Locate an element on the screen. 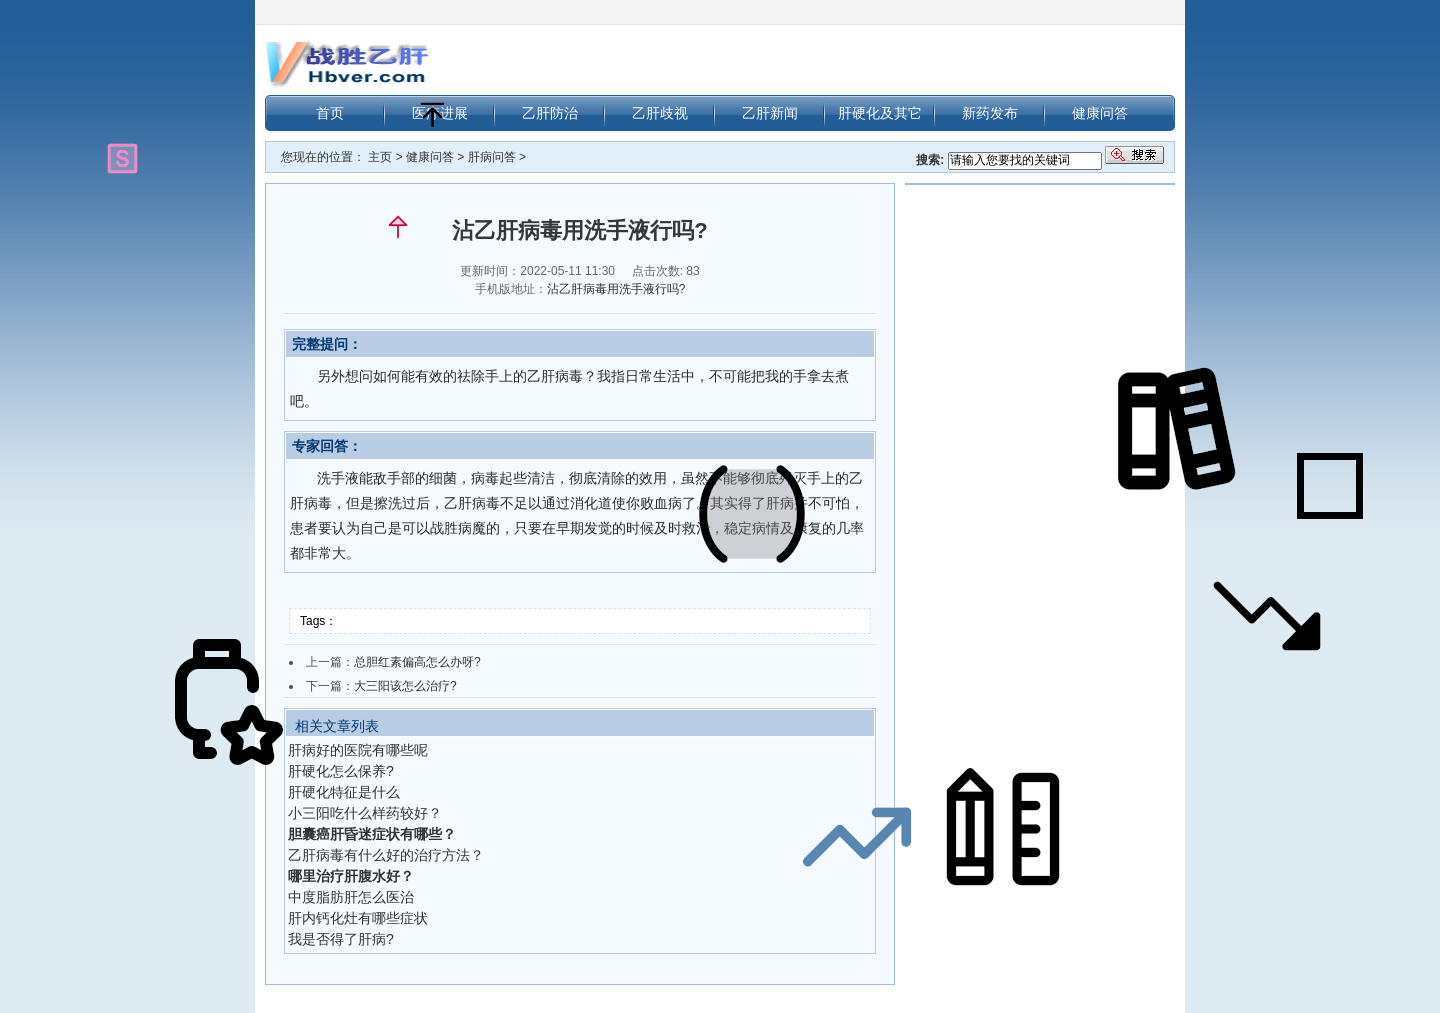 This screenshot has height=1013, width=1440. view trending or popular content is located at coordinates (857, 837).